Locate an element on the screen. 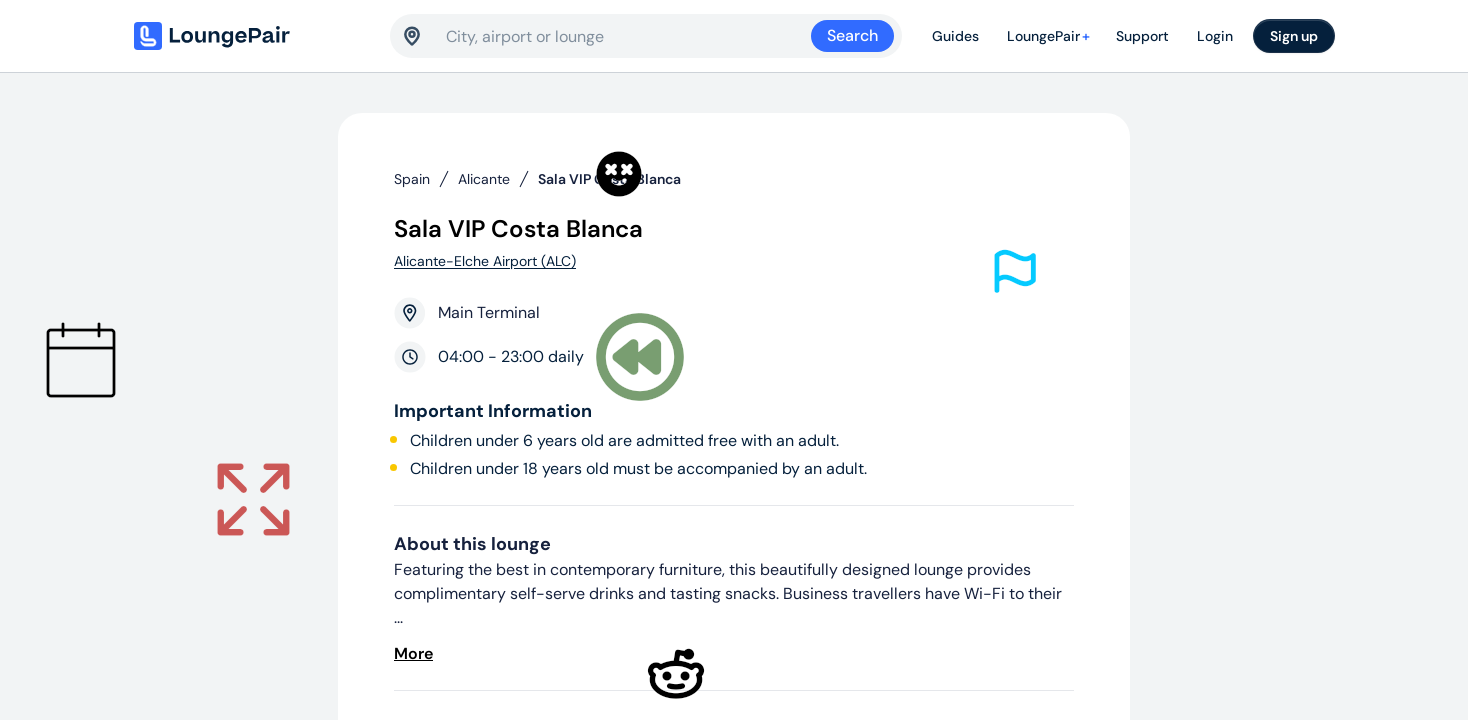 This screenshot has width=1468, height=720. select a silly or goofy mood reaction is located at coordinates (619, 174).